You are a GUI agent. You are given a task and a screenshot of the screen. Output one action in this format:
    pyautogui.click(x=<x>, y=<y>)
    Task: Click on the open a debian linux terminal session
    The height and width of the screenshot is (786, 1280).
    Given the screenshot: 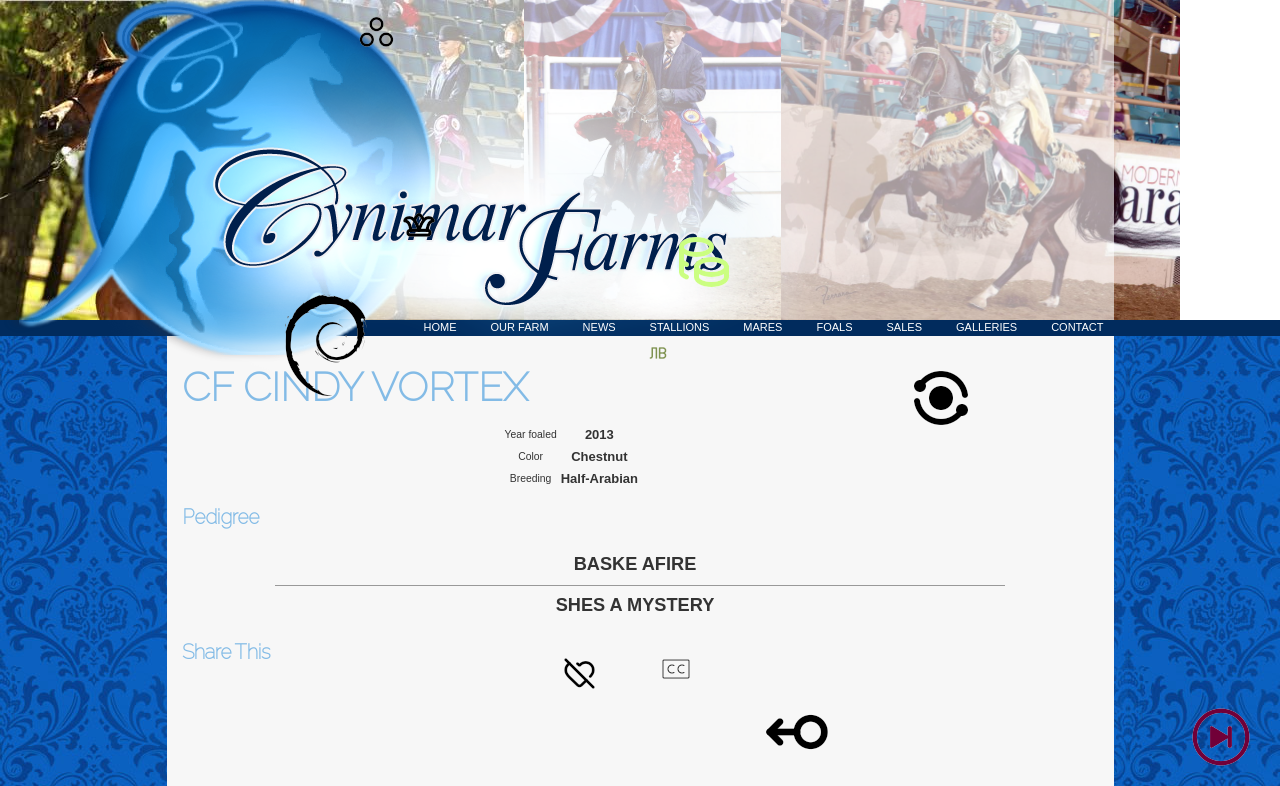 What is the action you would take?
    pyautogui.click(x=336, y=345)
    